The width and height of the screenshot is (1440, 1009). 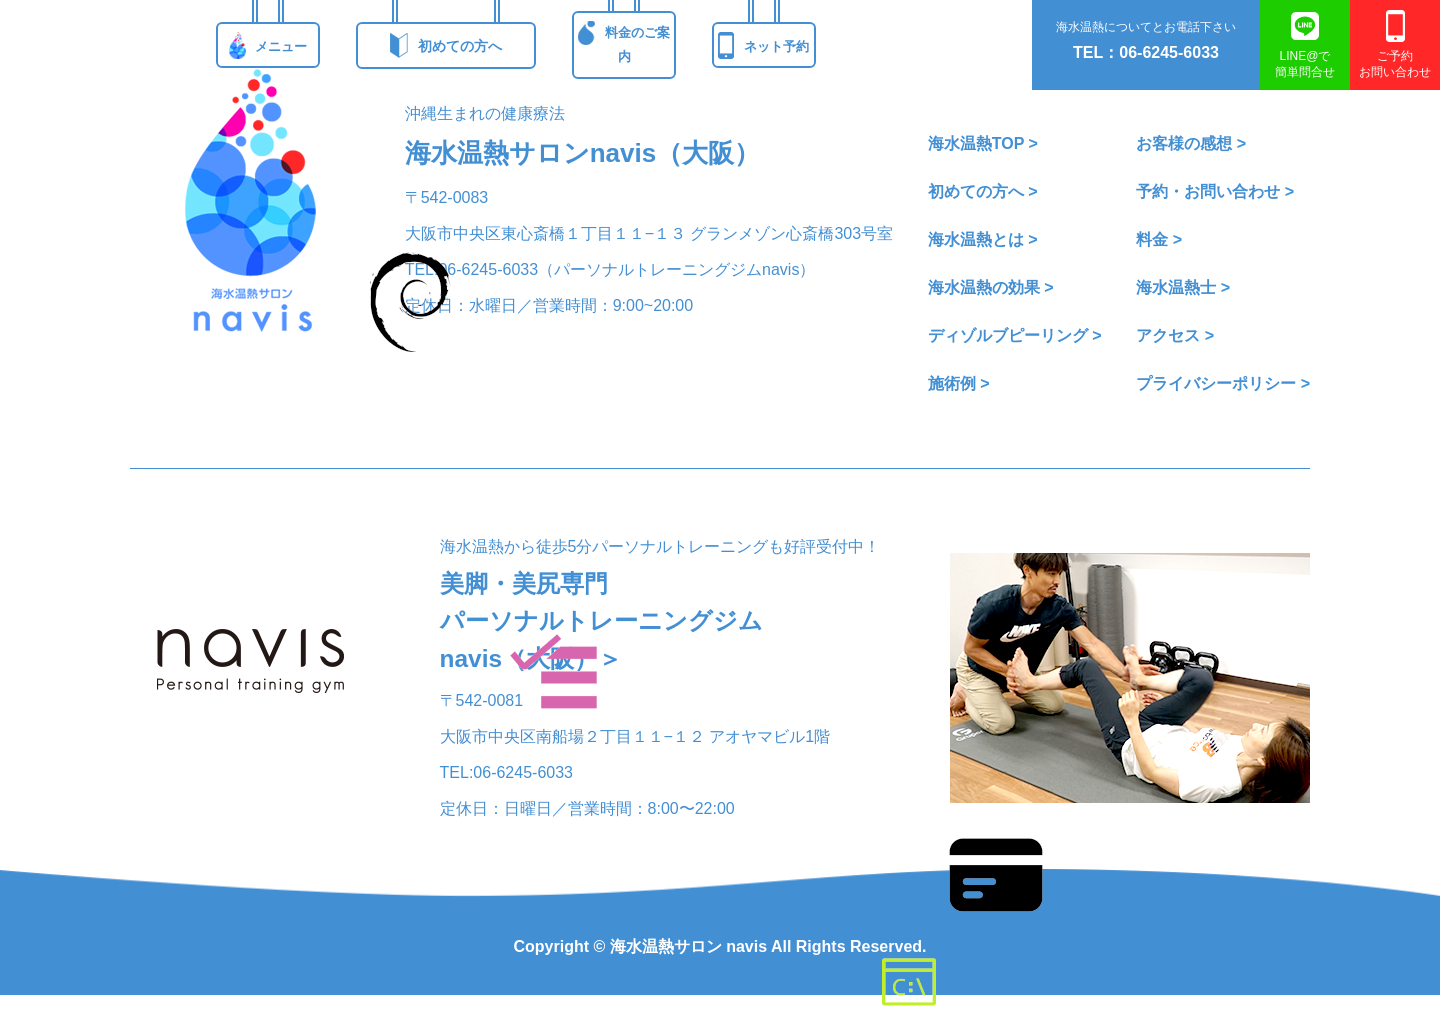 What do you see at coordinates (420, 302) in the screenshot?
I see `open a debian linux terminal session` at bounding box center [420, 302].